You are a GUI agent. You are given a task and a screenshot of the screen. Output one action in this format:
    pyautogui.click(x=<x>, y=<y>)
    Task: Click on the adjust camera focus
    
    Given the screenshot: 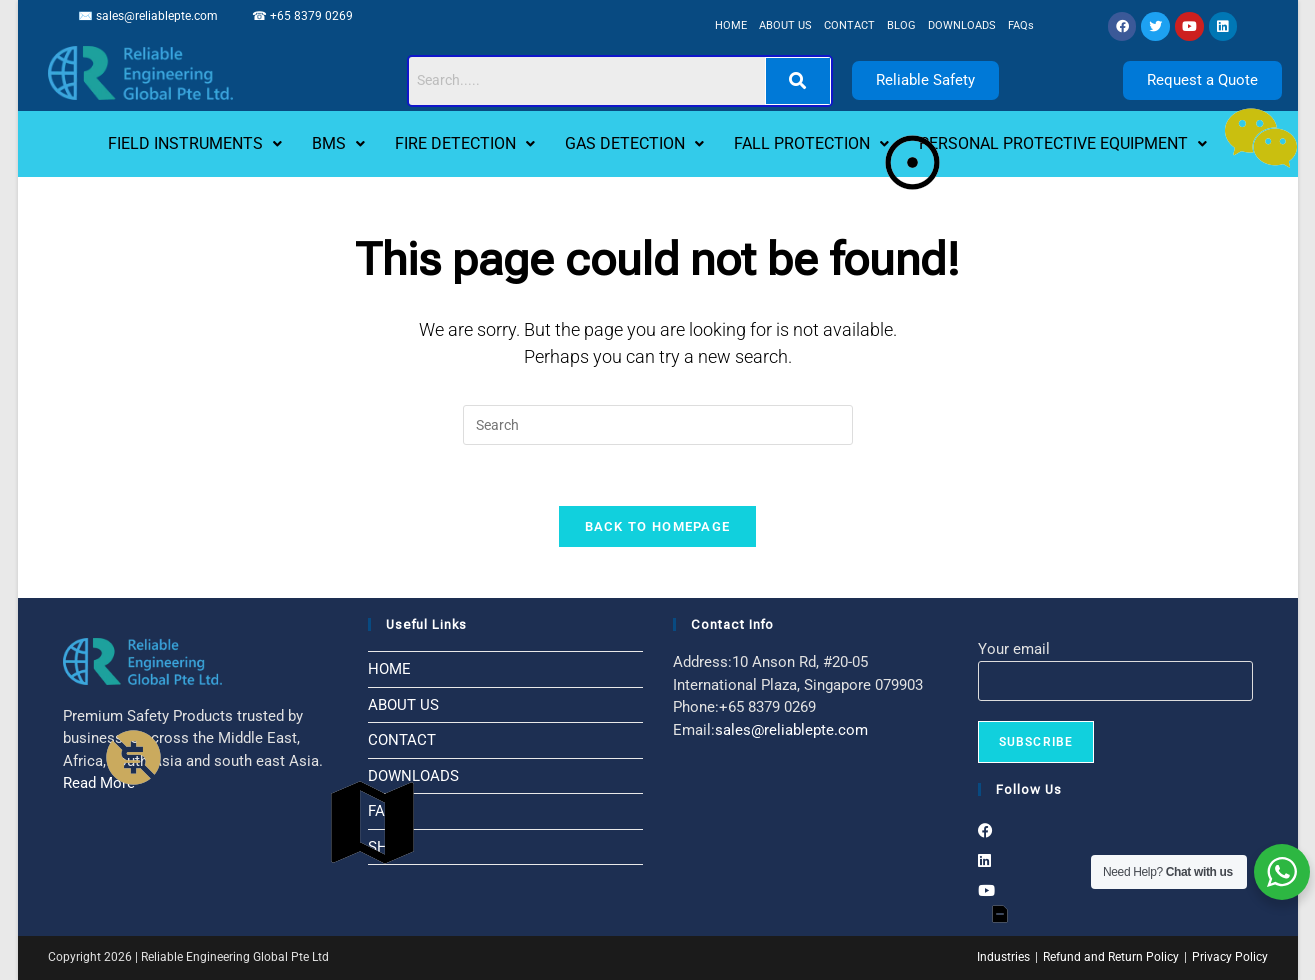 What is the action you would take?
    pyautogui.click(x=912, y=162)
    